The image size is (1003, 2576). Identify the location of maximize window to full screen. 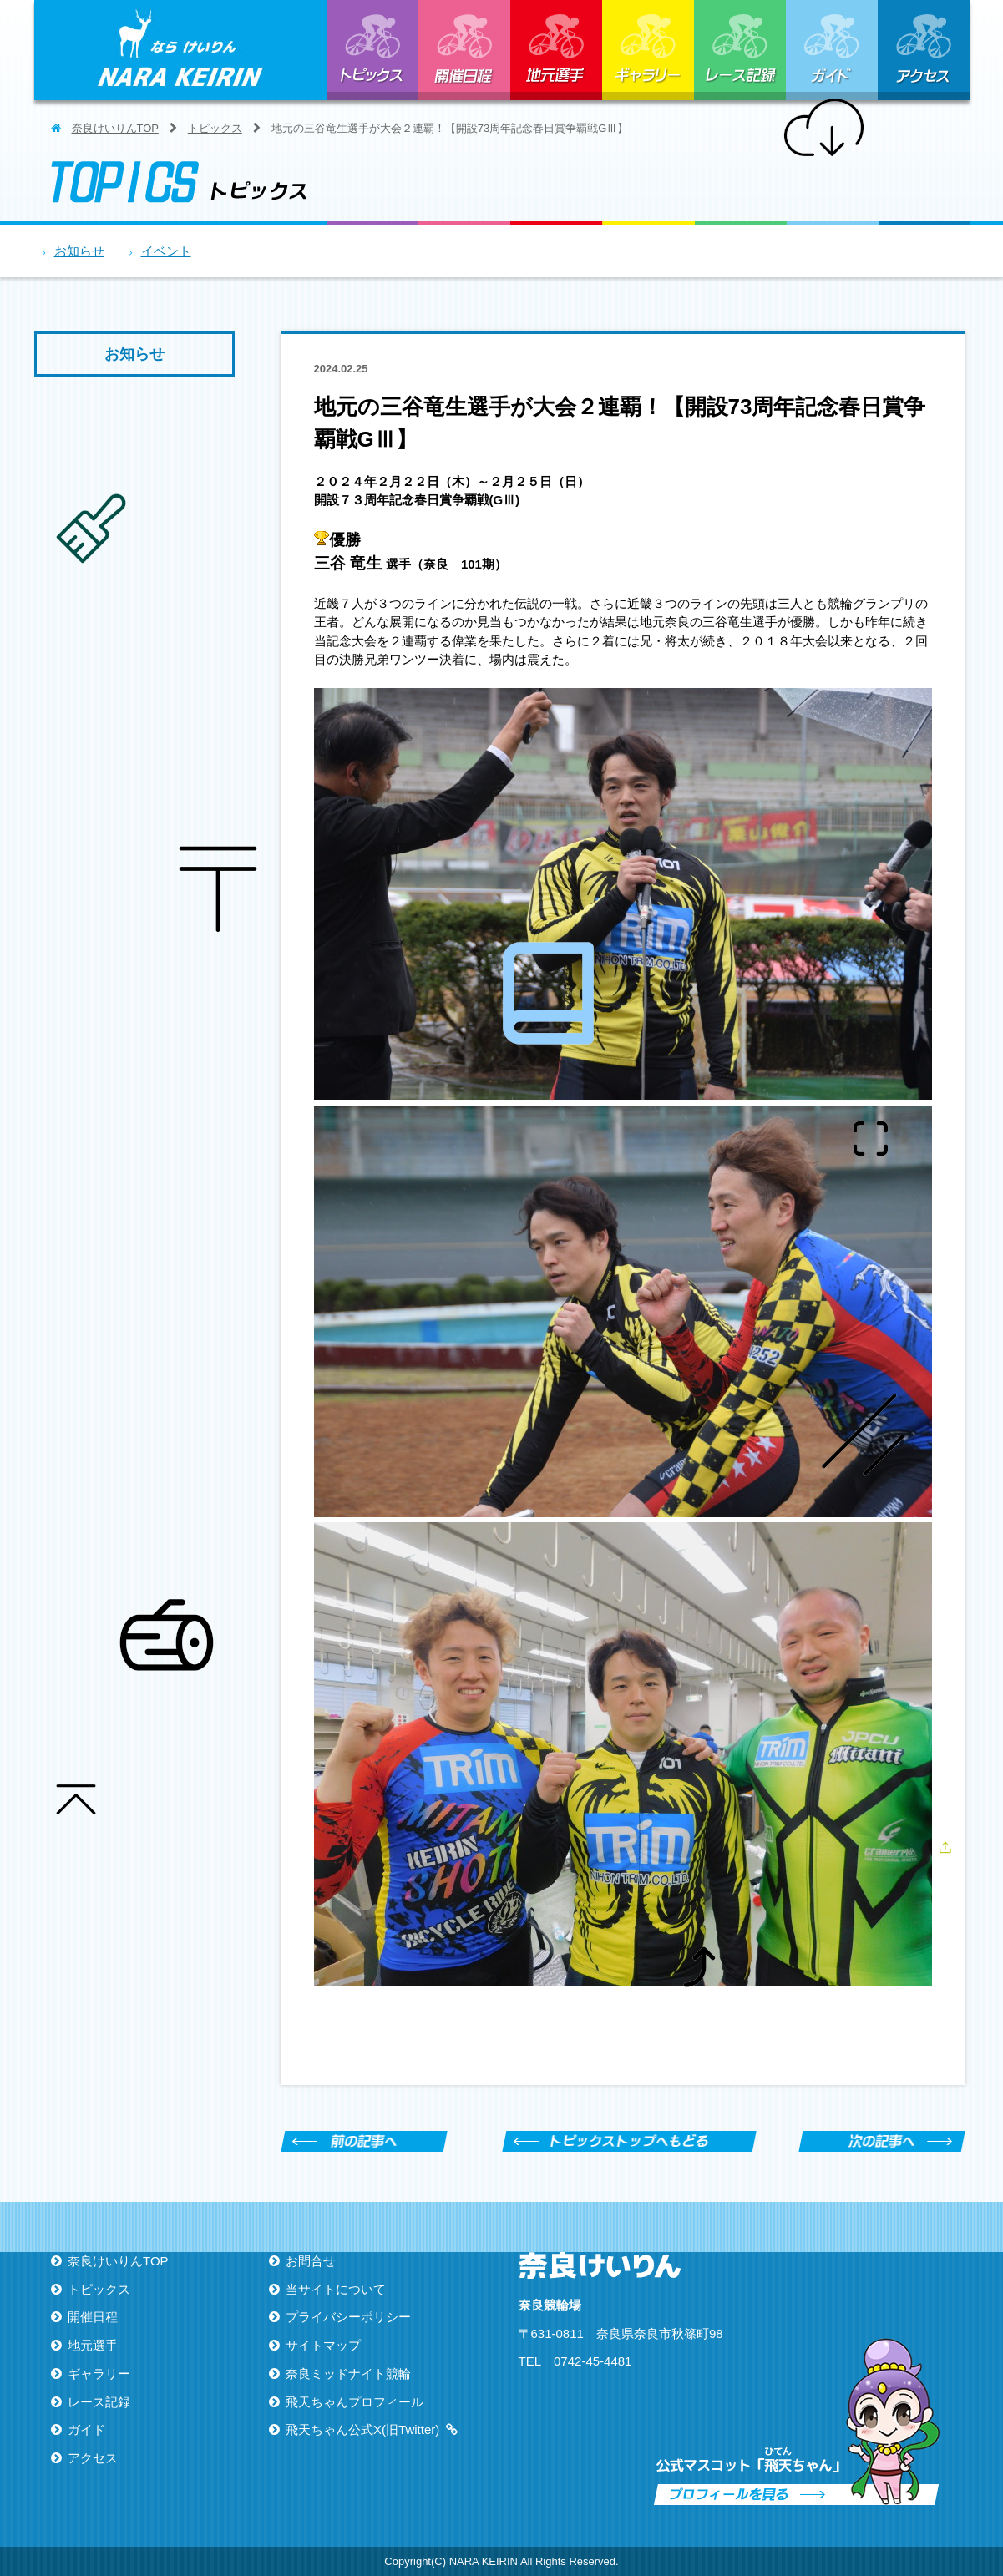
(870, 1138).